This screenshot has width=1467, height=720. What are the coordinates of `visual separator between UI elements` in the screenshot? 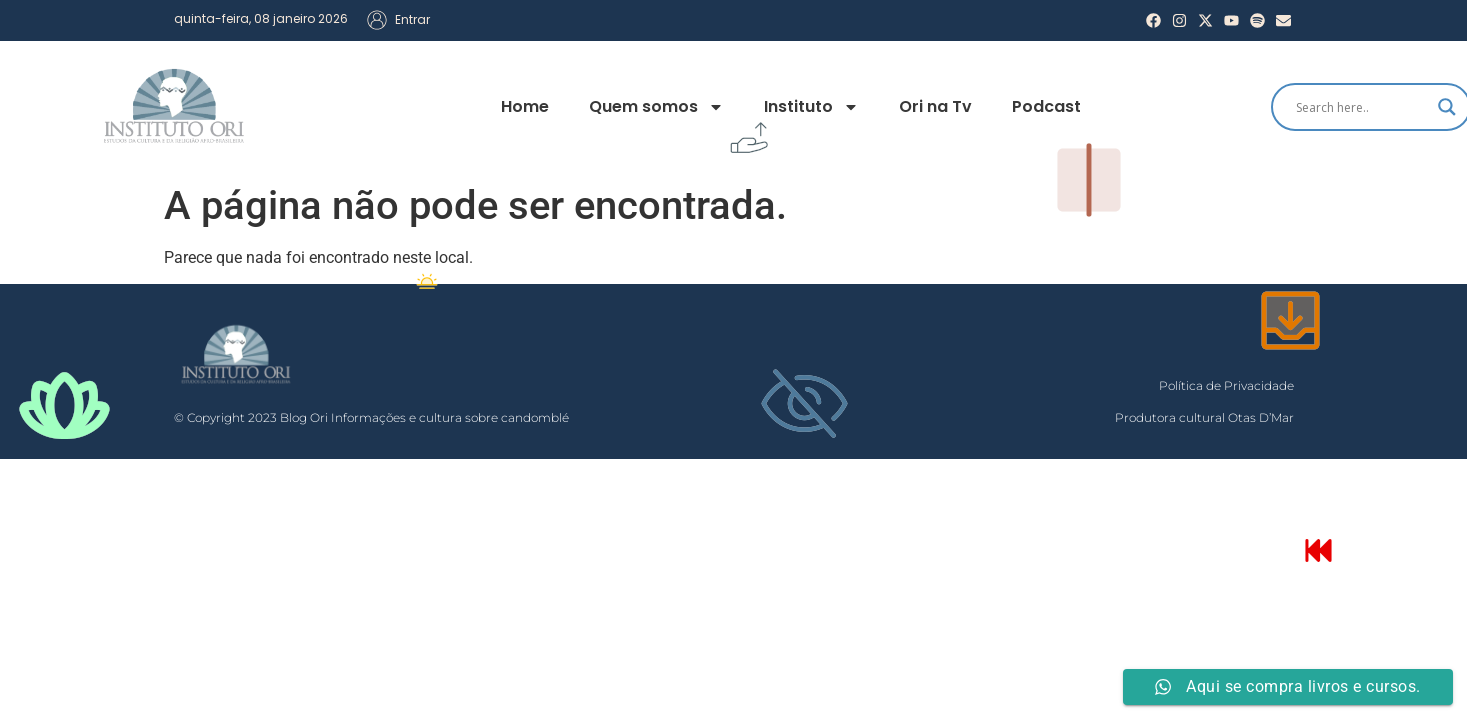 It's located at (1089, 180).